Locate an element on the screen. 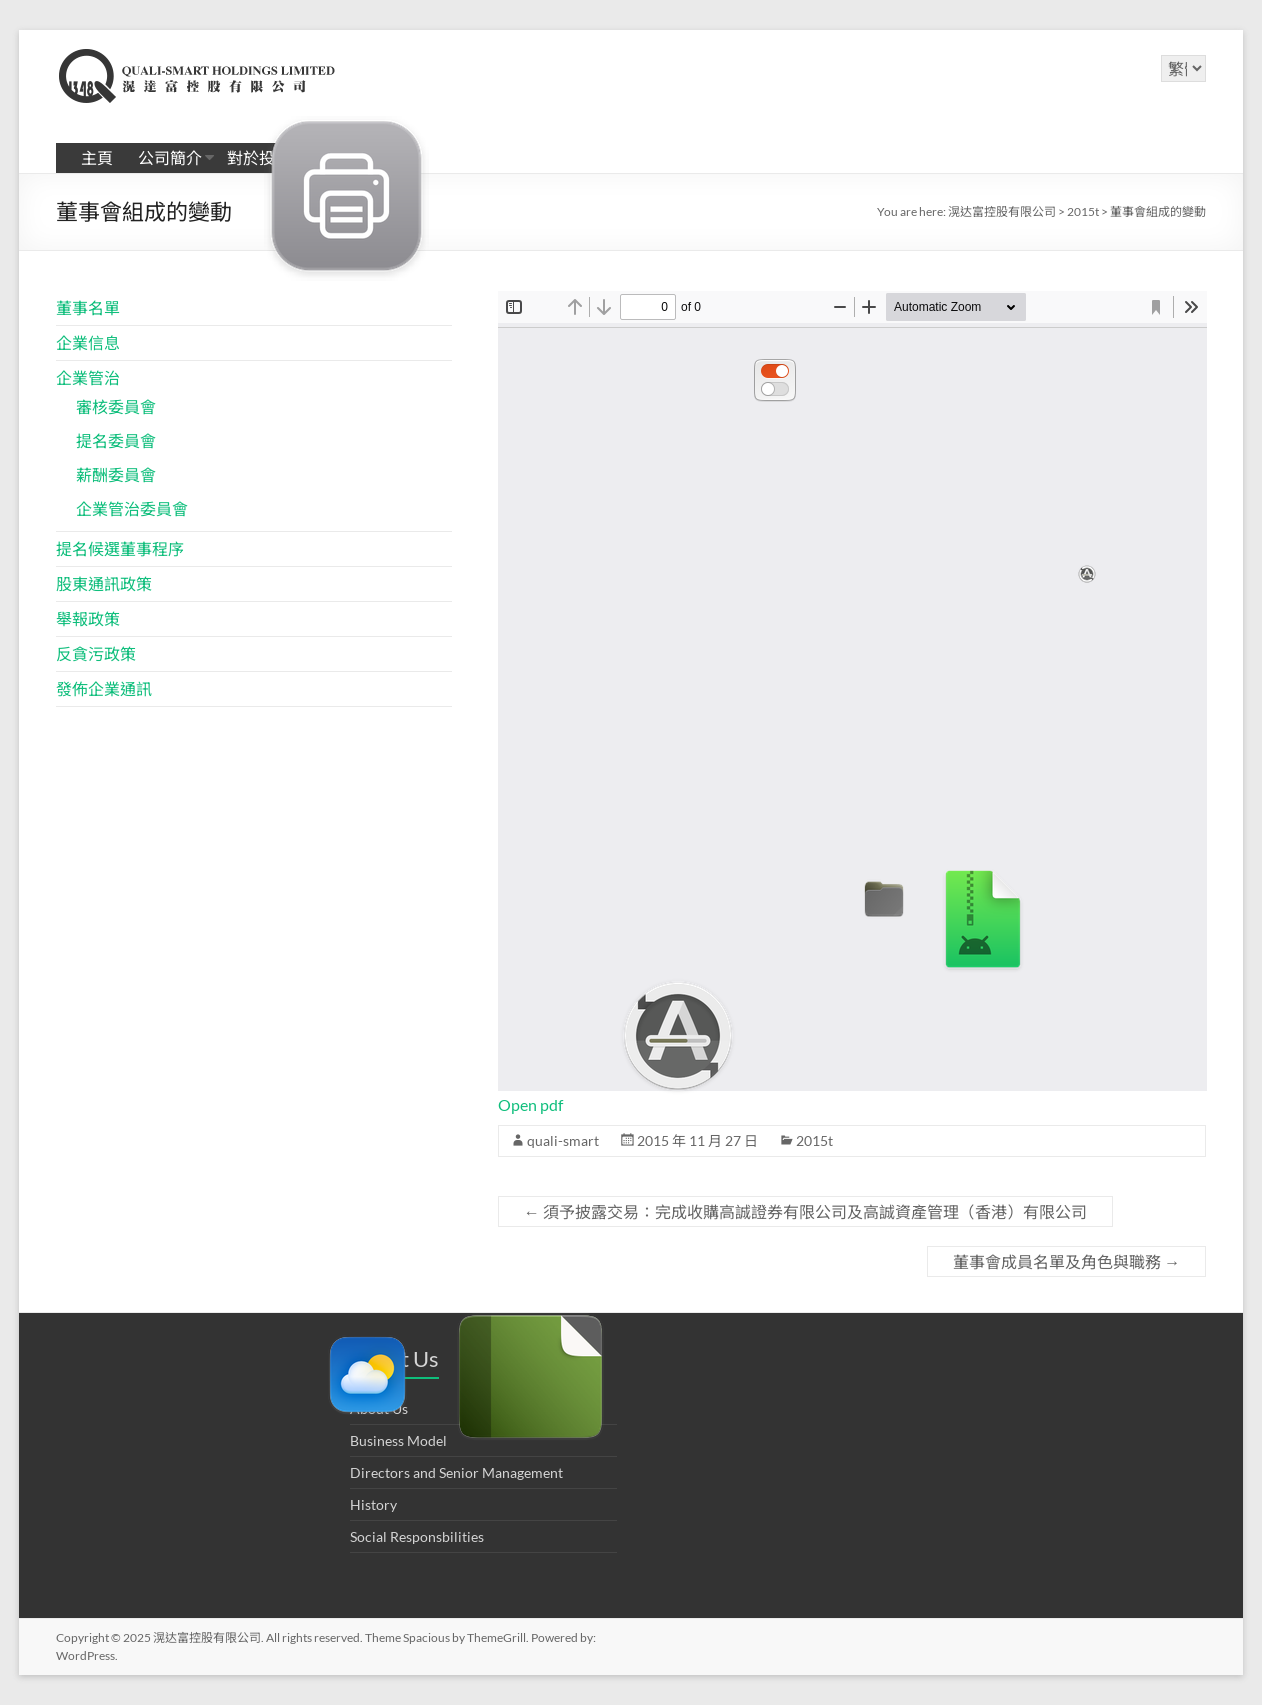  access printer settings and preferences is located at coordinates (346, 198).